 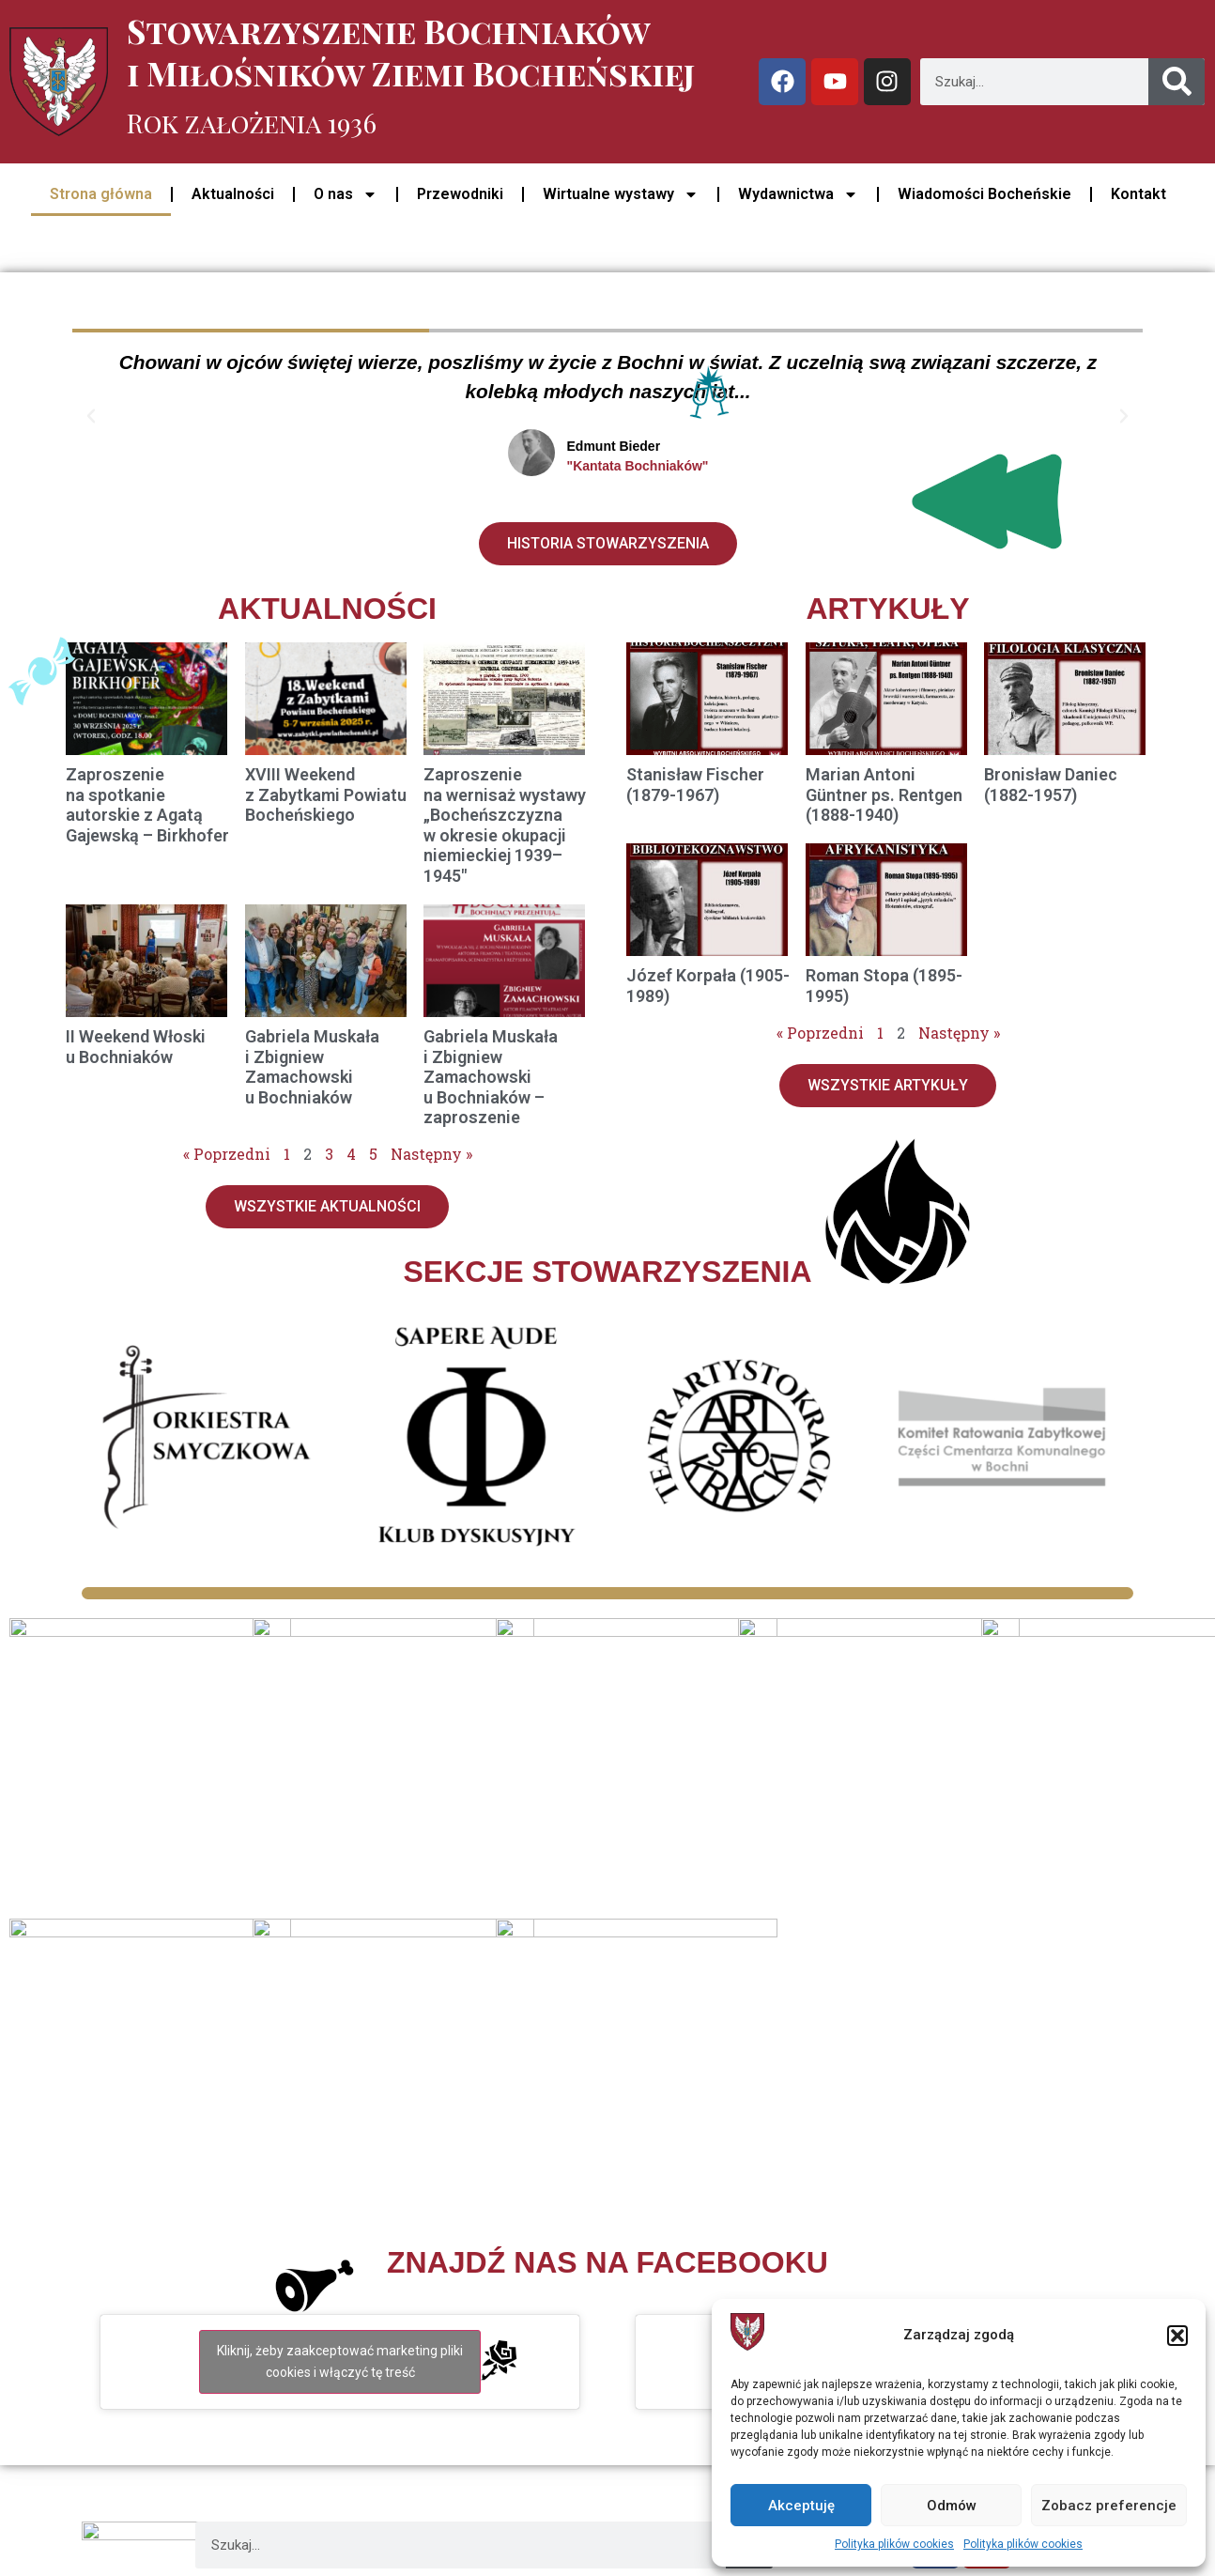 What do you see at coordinates (497, 2360) in the screenshot?
I see `select a rose or flower item in a game inventory` at bounding box center [497, 2360].